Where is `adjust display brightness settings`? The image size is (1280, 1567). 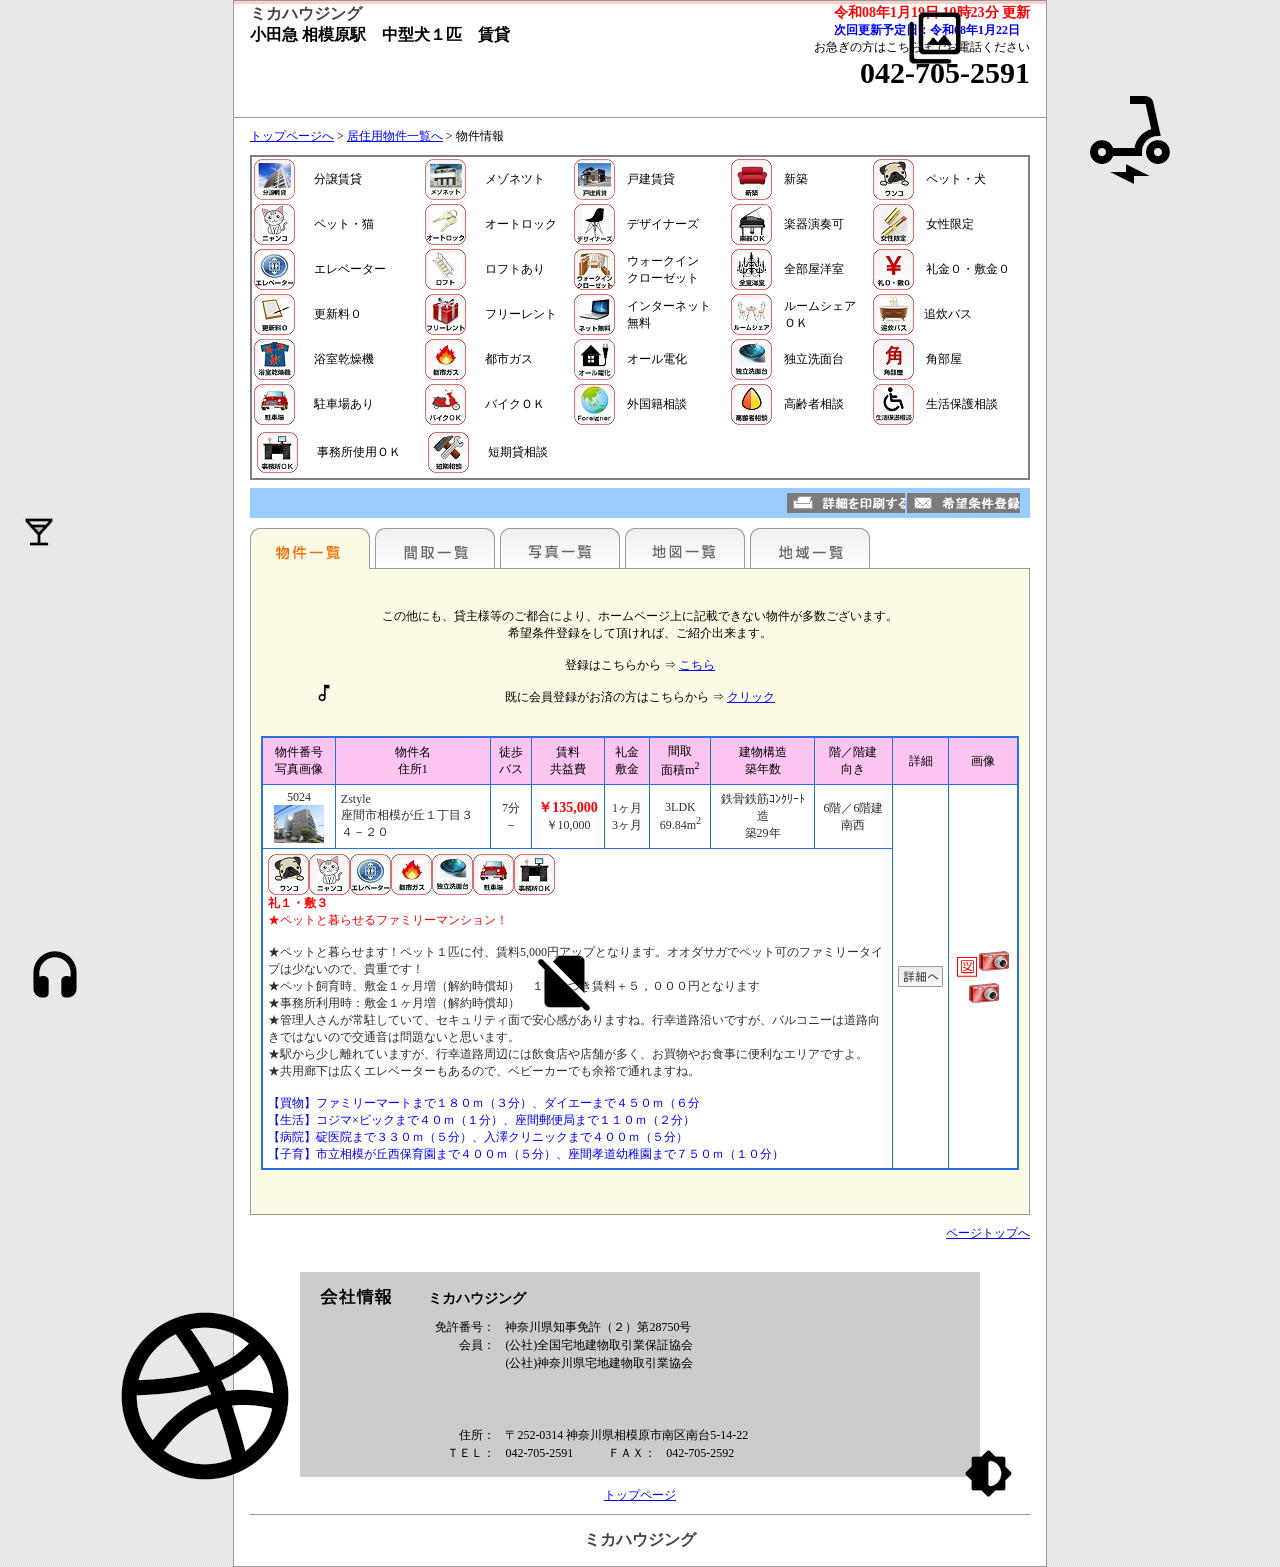 adjust display brightness settings is located at coordinates (988, 1473).